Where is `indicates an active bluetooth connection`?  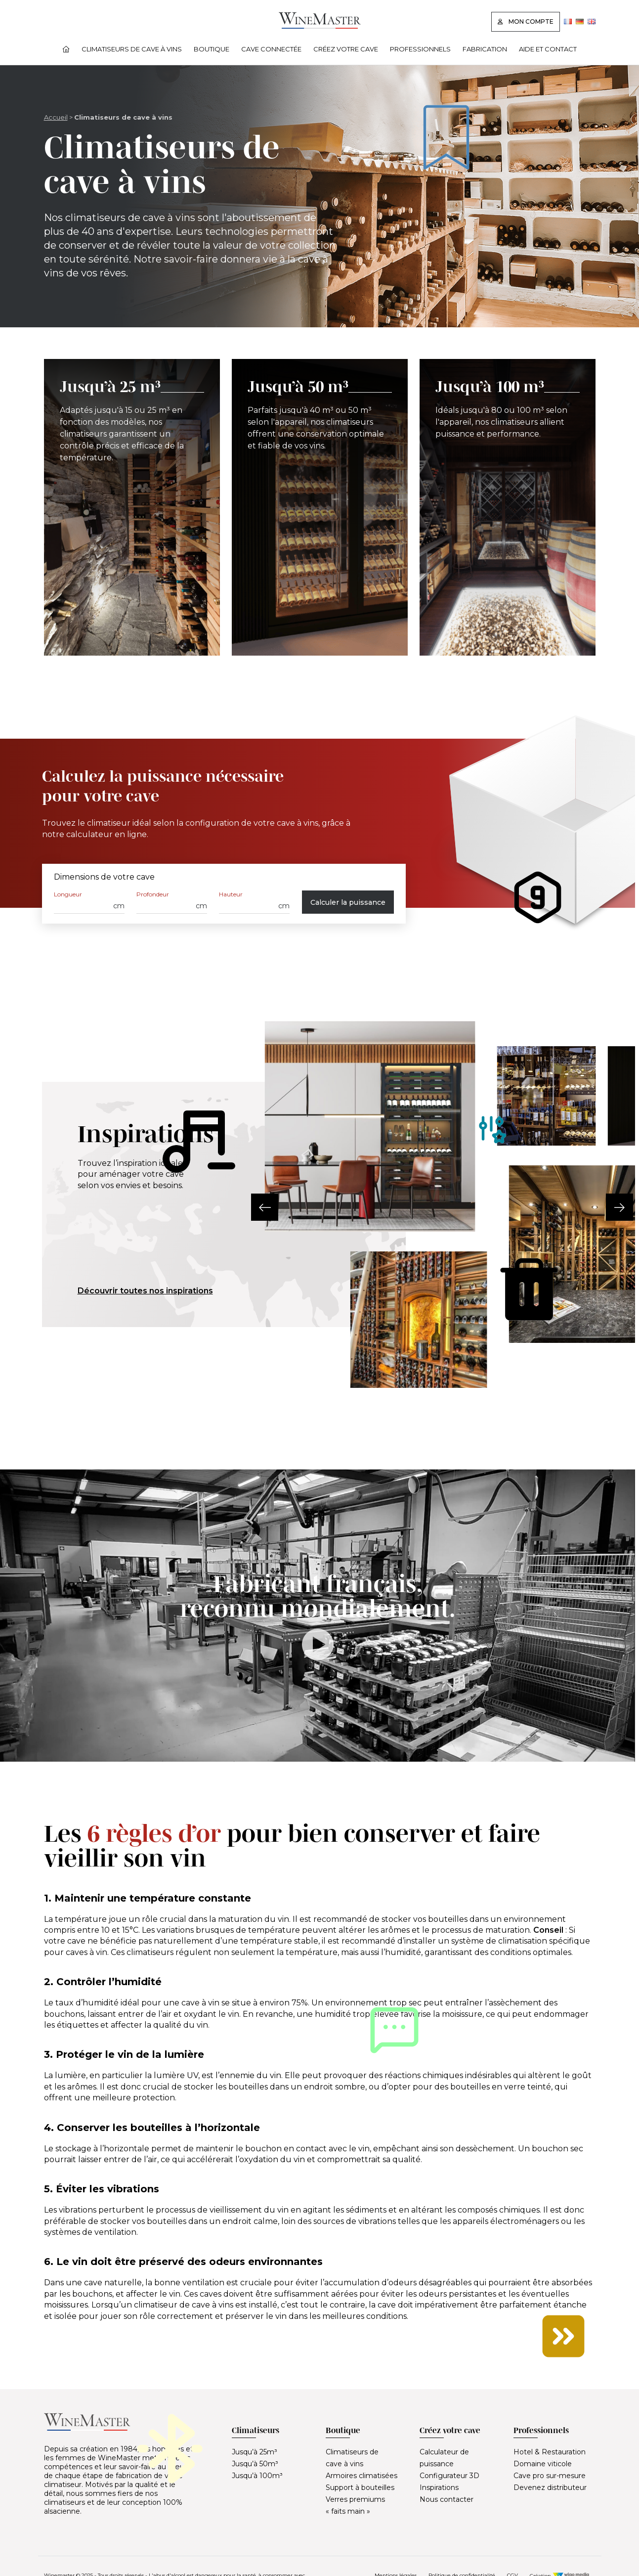 indicates an active bluetooth connection is located at coordinates (171, 2448).